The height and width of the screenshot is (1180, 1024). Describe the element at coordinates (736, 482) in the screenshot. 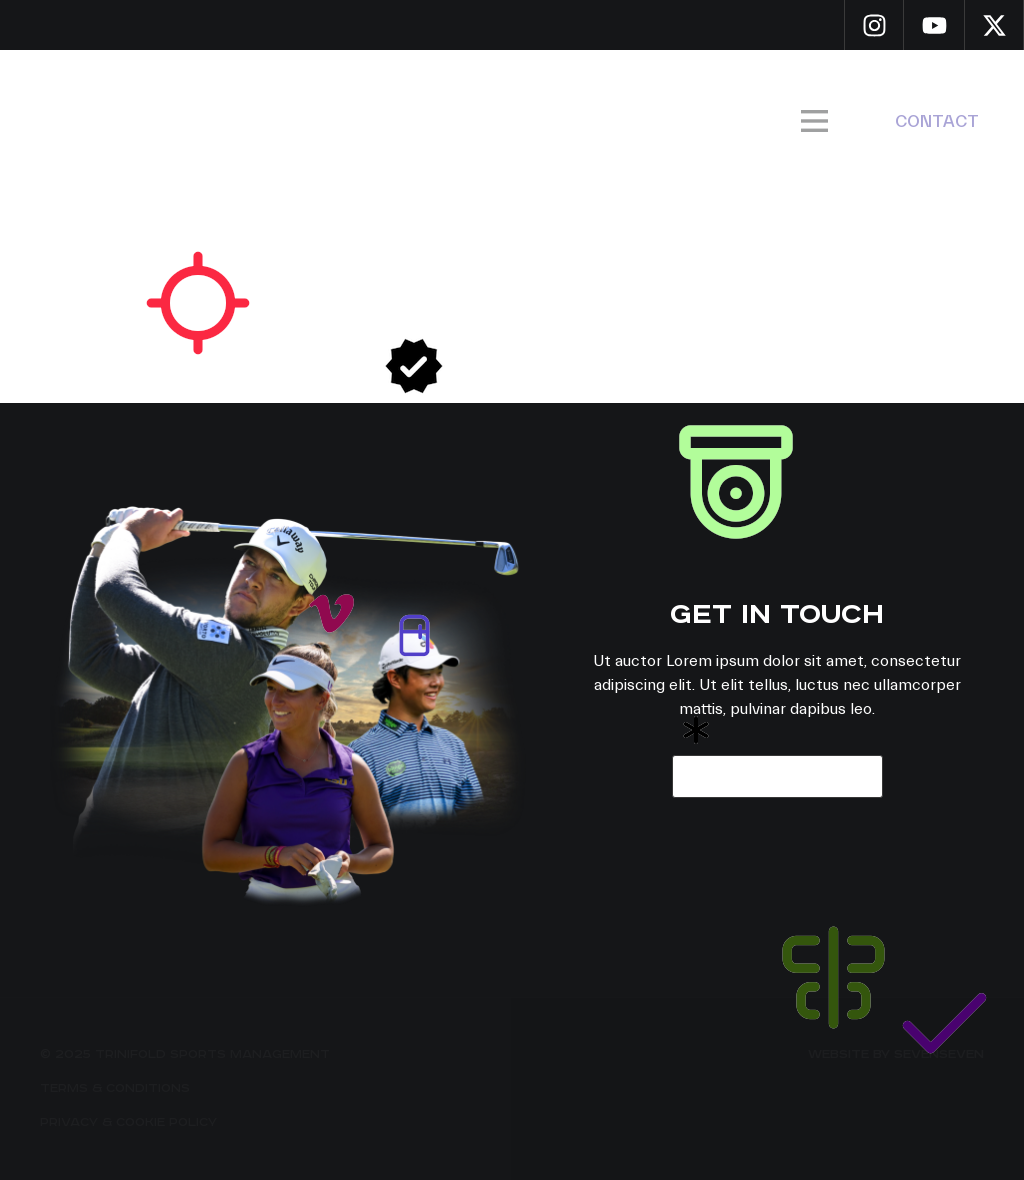

I see `access security camera settings` at that location.